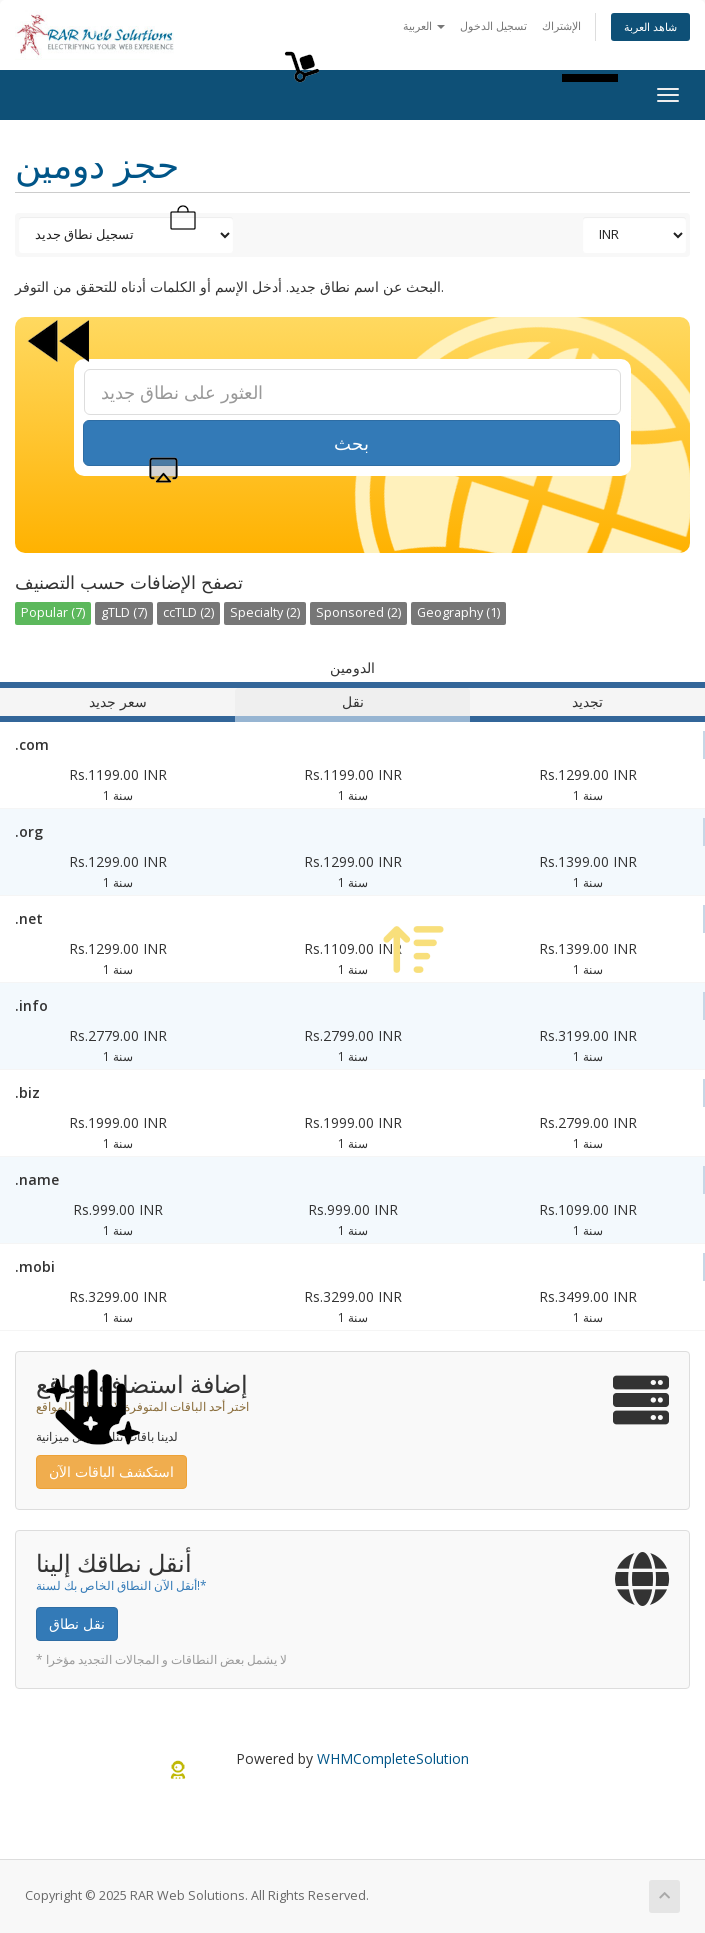  I want to click on shipping or delivery in progress, so click(302, 67).